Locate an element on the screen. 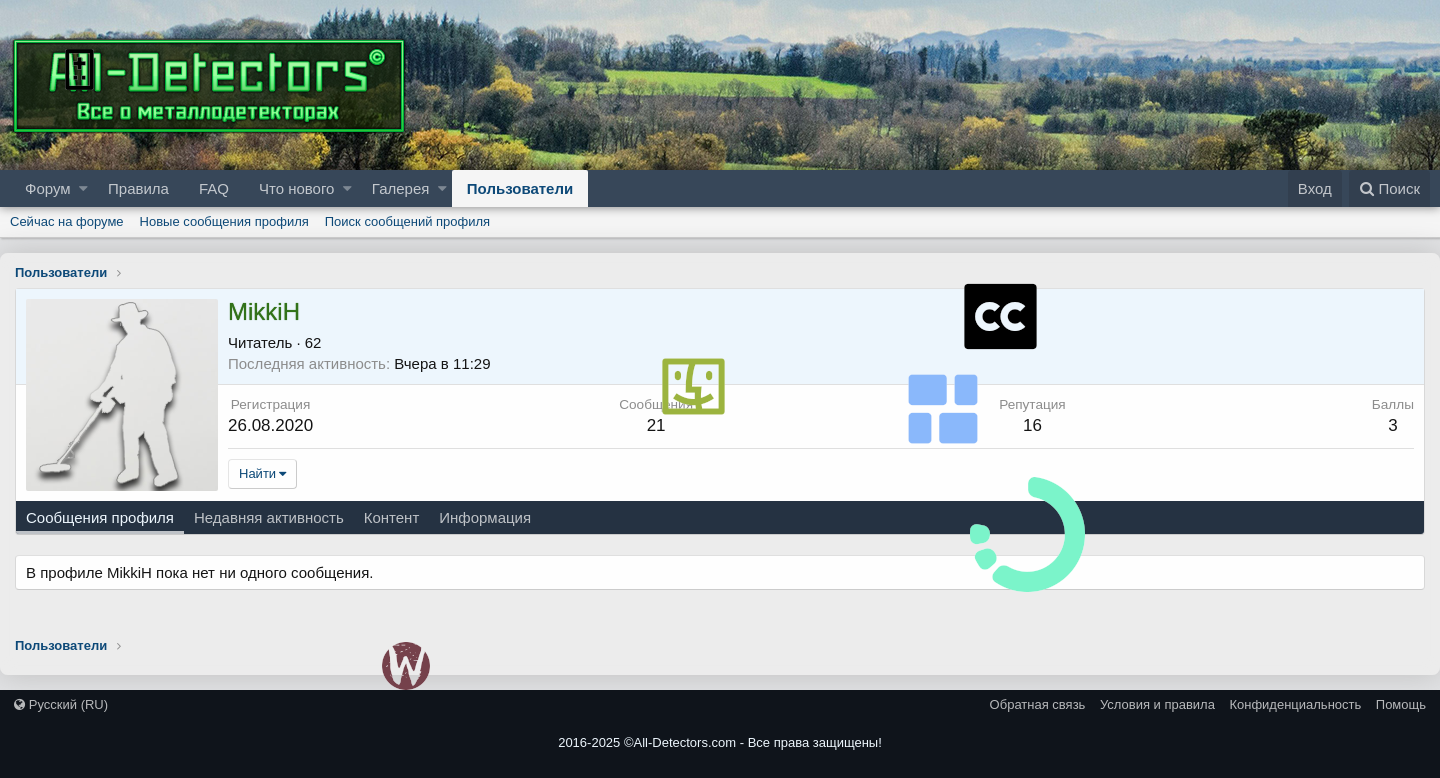  open Finder to browse files is located at coordinates (693, 386).